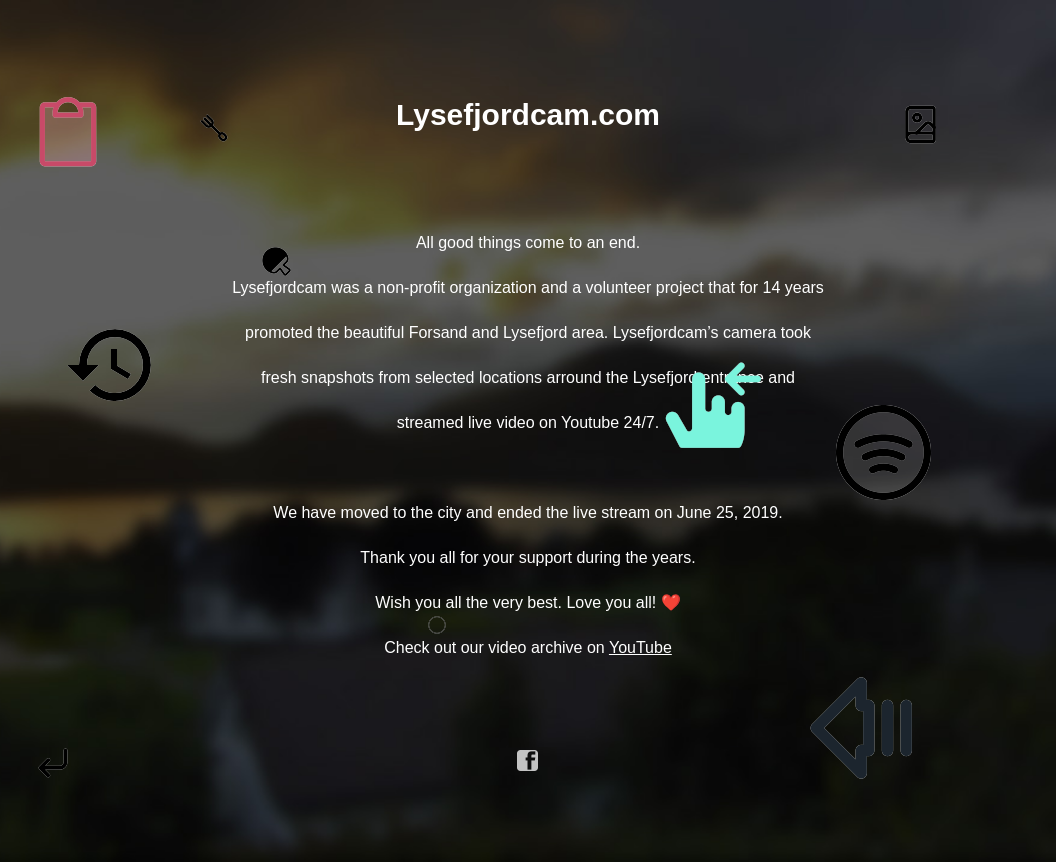  I want to click on view browsing or activity history, so click(111, 365).